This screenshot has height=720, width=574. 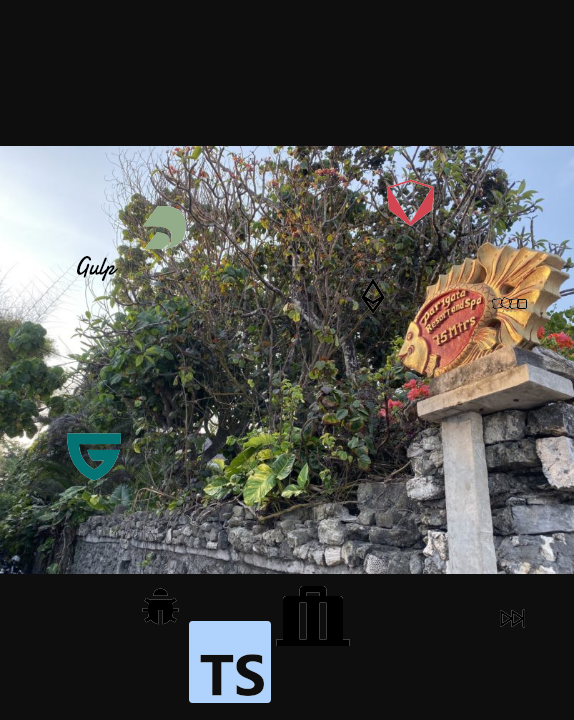 I want to click on openbase logo, so click(x=410, y=201).